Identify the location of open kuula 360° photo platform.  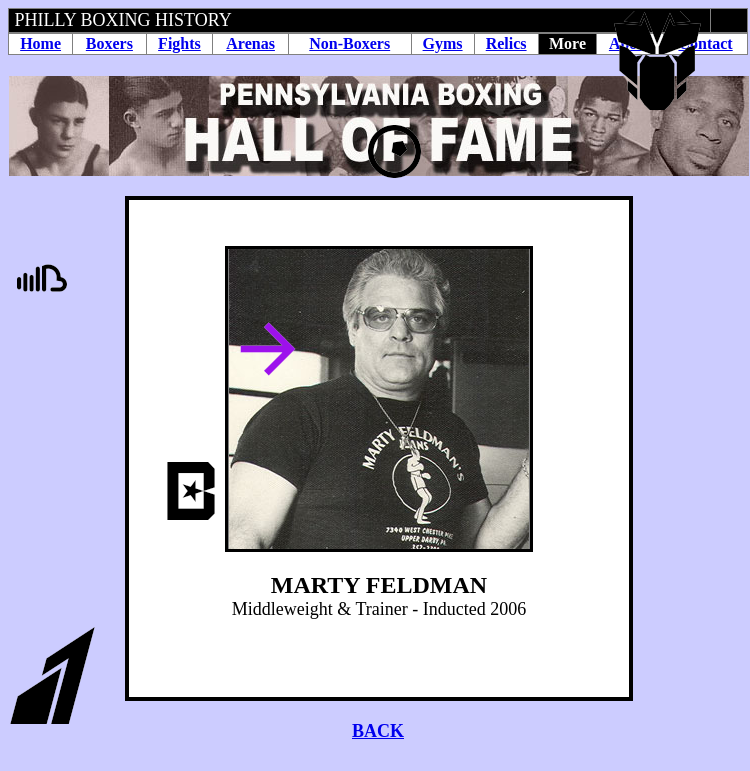
(394, 151).